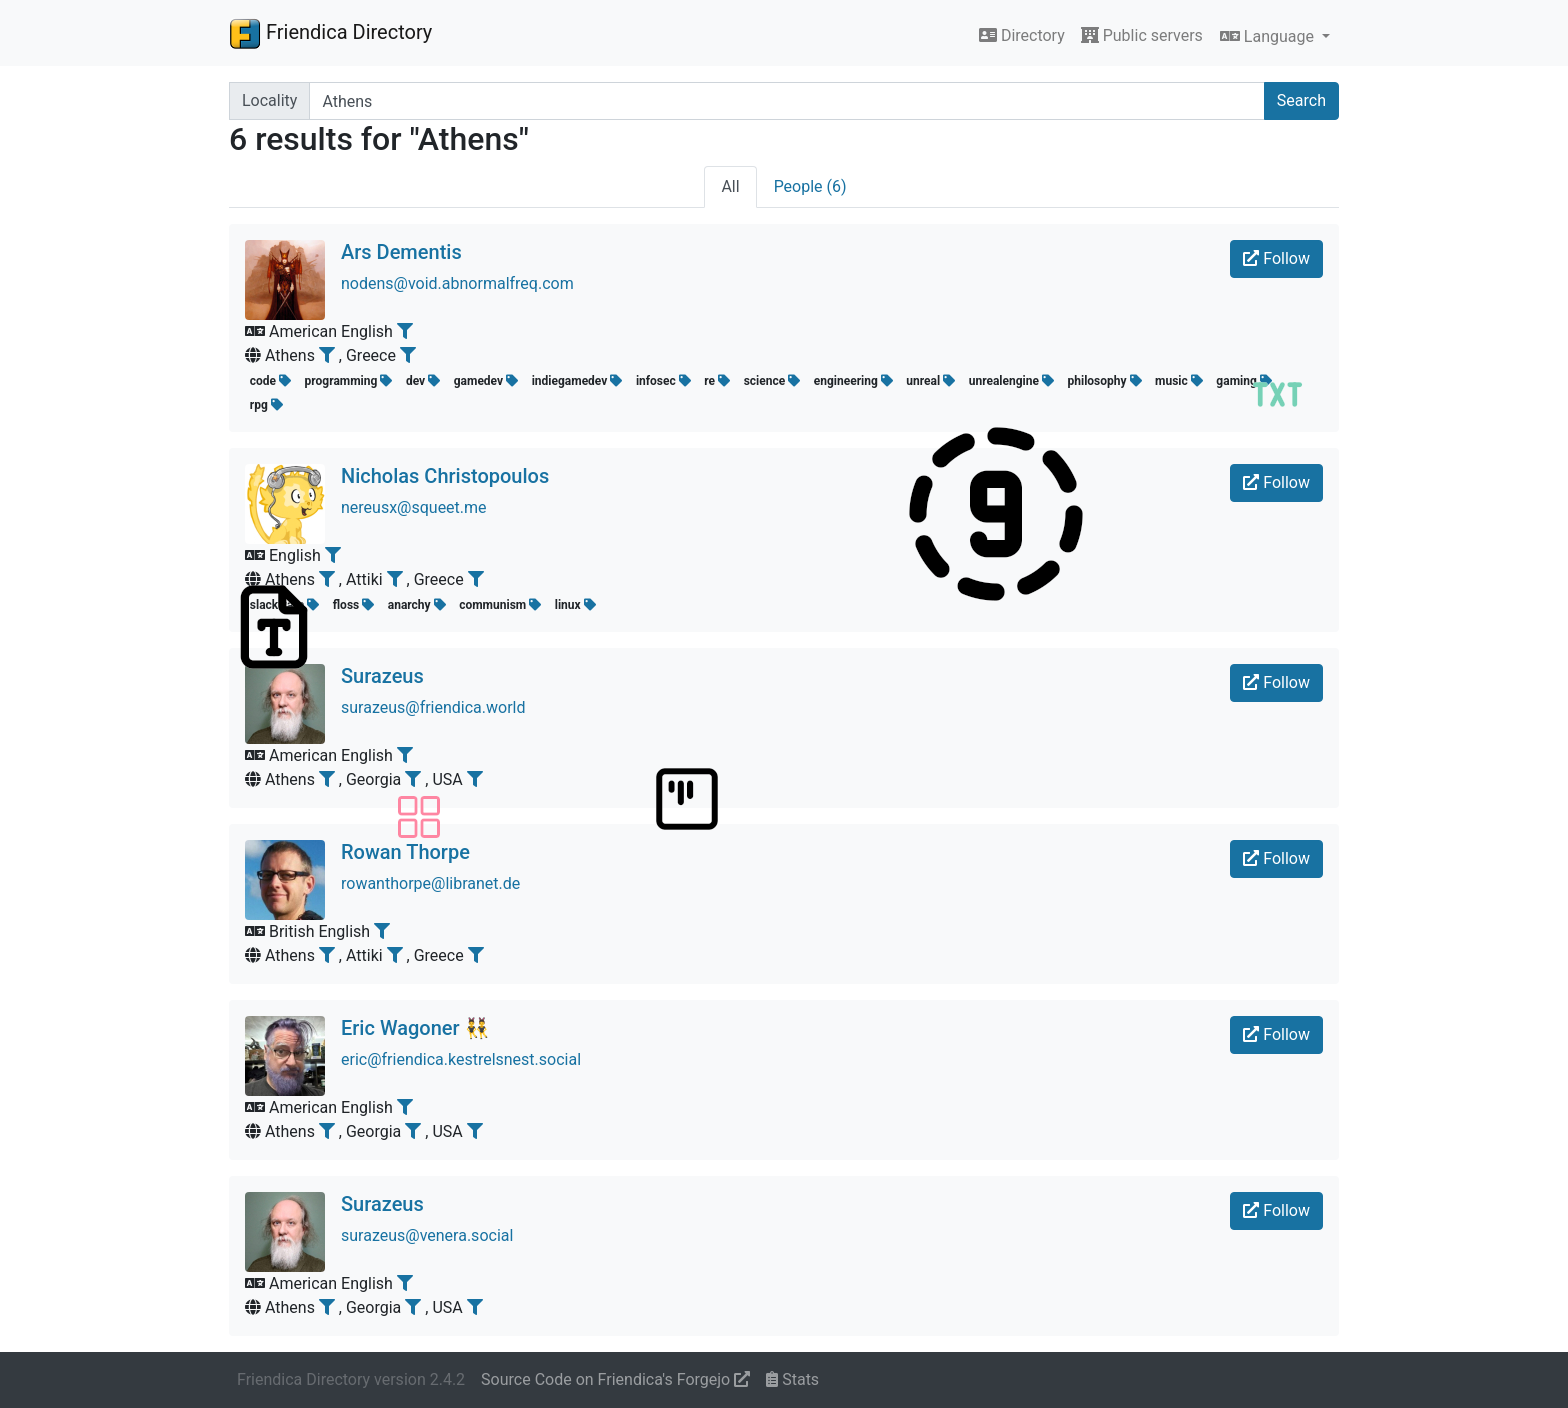 The image size is (1568, 1408). Describe the element at coordinates (996, 514) in the screenshot. I see `indicates 9 items remaining or pending` at that location.